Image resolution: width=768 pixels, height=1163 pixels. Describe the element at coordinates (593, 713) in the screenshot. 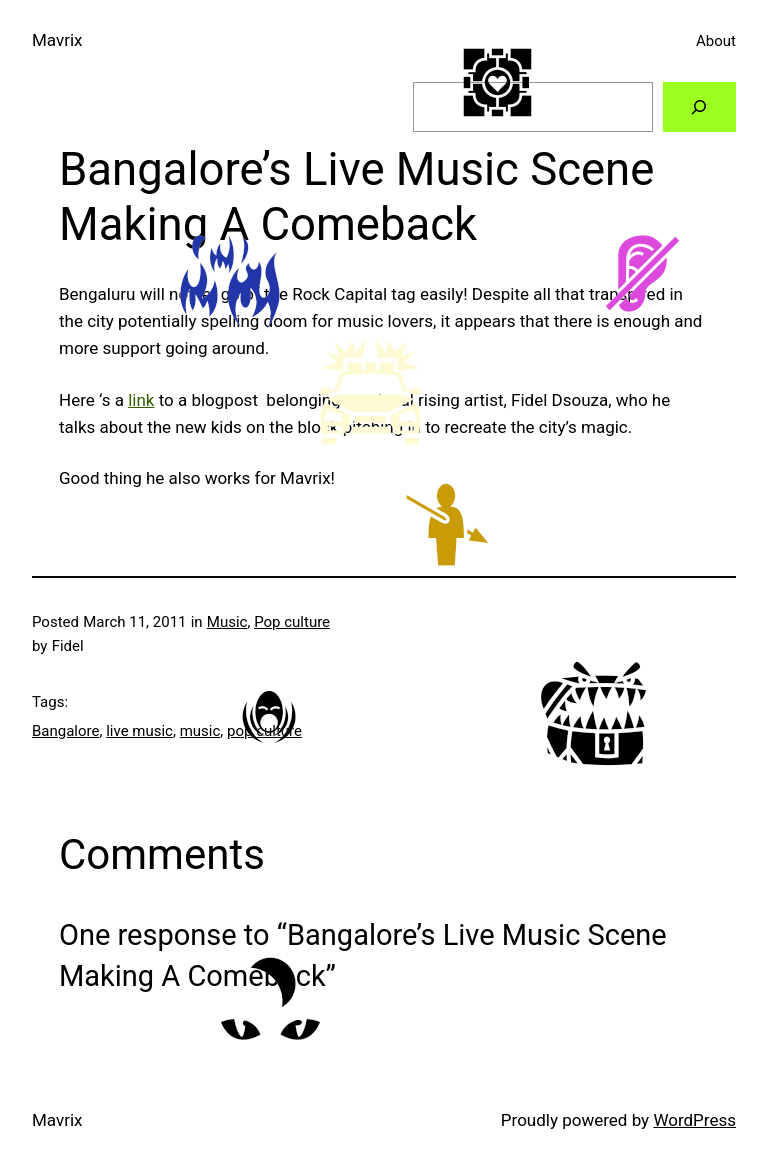

I see `a trapped or dangerous treasure chest in a game` at that location.